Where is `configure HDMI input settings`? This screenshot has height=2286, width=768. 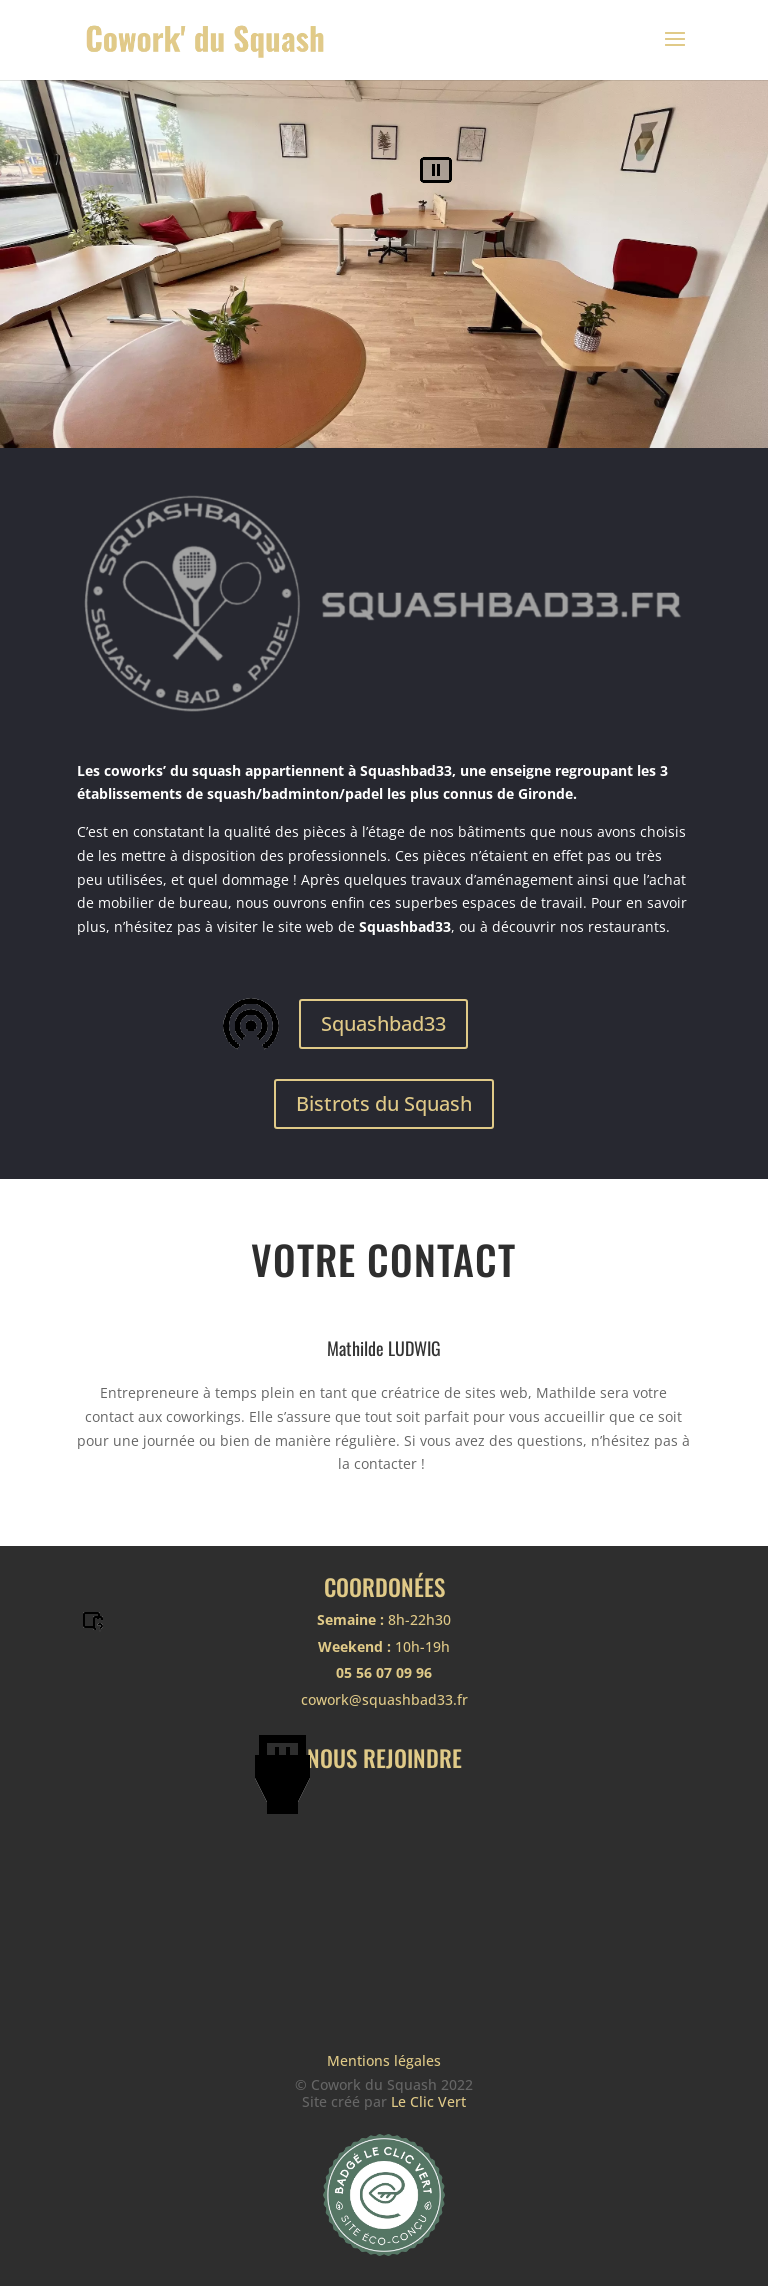 configure HDMI input settings is located at coordinates (282, 1774).